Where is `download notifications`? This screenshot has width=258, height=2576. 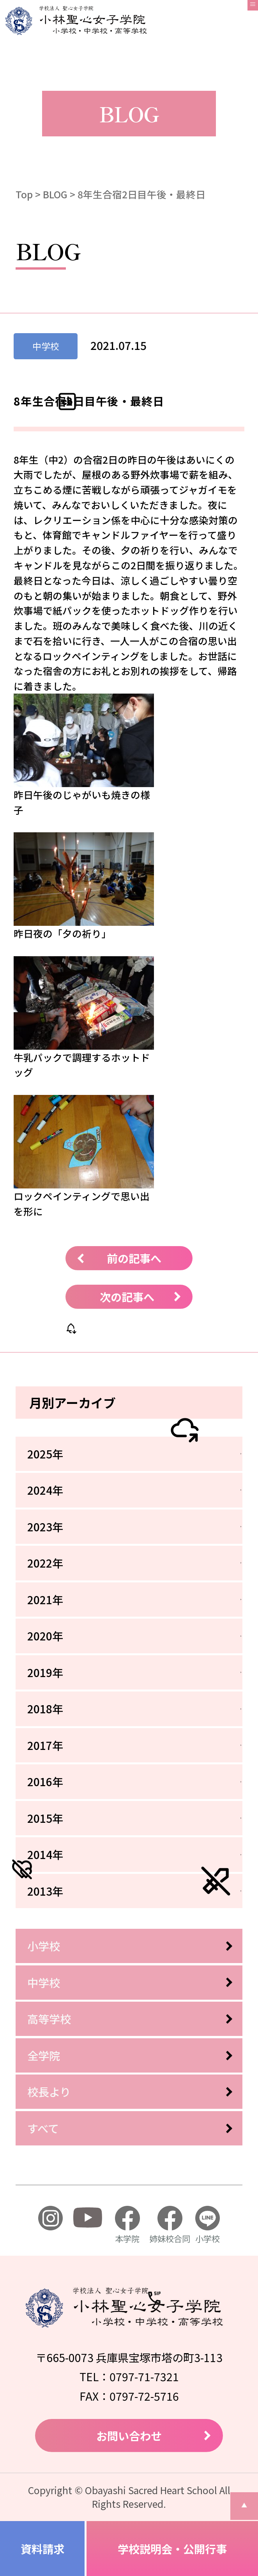 download notifications is located at coordinates (71, 1328).